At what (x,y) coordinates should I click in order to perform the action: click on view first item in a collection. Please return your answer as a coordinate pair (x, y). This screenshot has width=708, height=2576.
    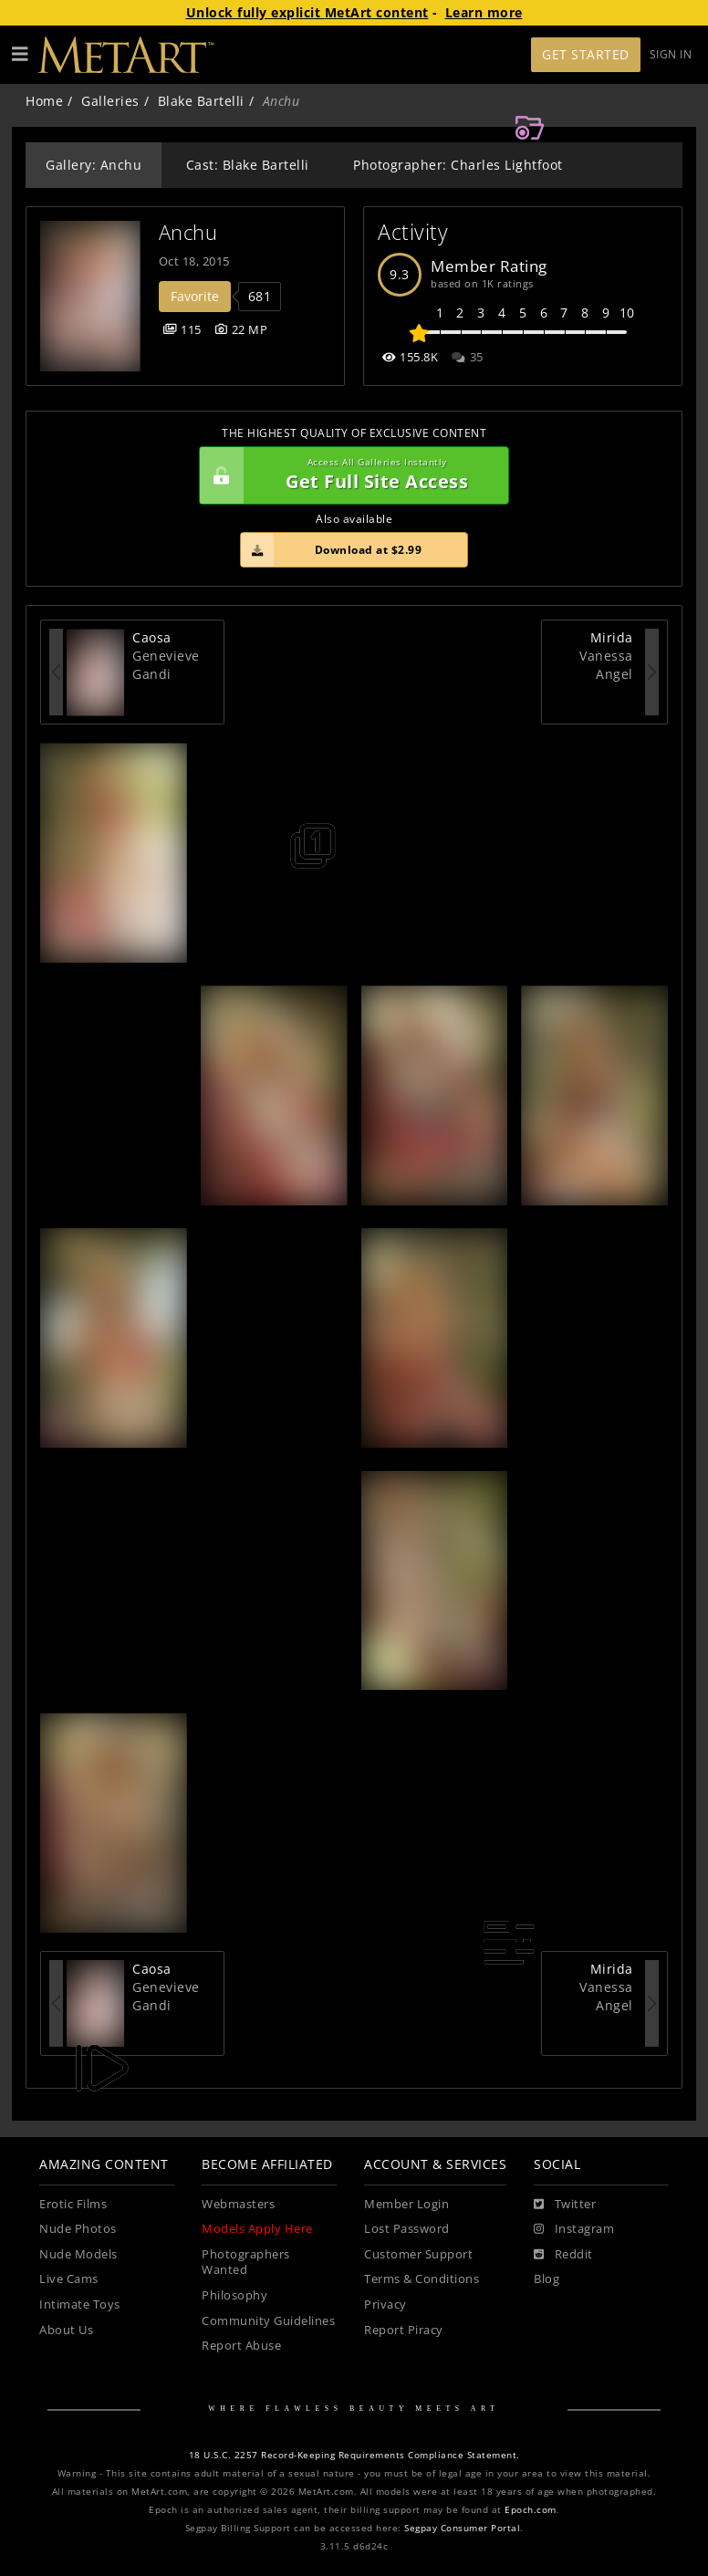
    Looking at the image, I should click on (313, 846).